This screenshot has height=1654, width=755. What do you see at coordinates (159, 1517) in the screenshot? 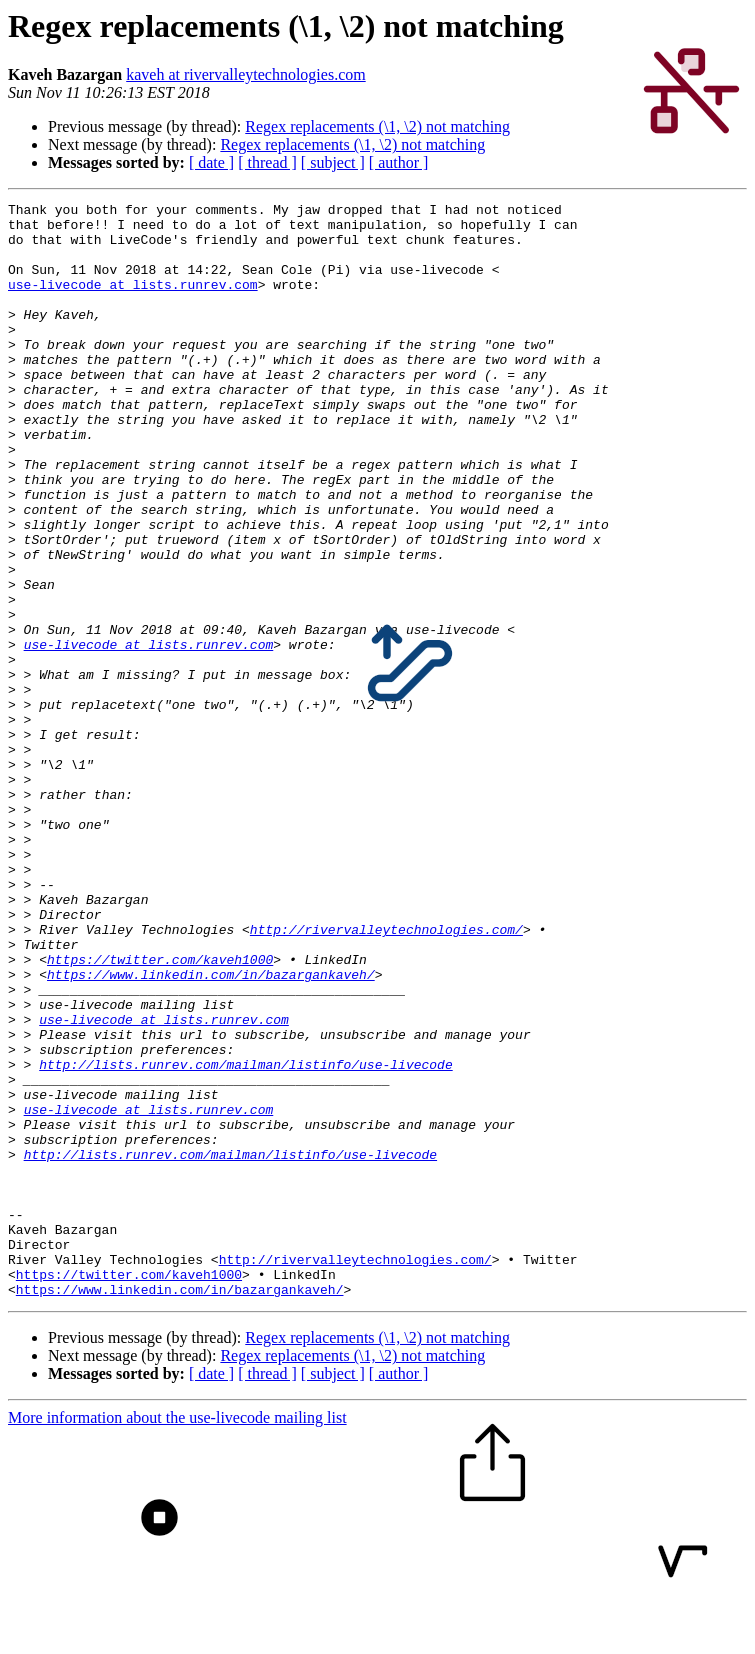
I see `stop media playback` at bounding box center [159, 1517].